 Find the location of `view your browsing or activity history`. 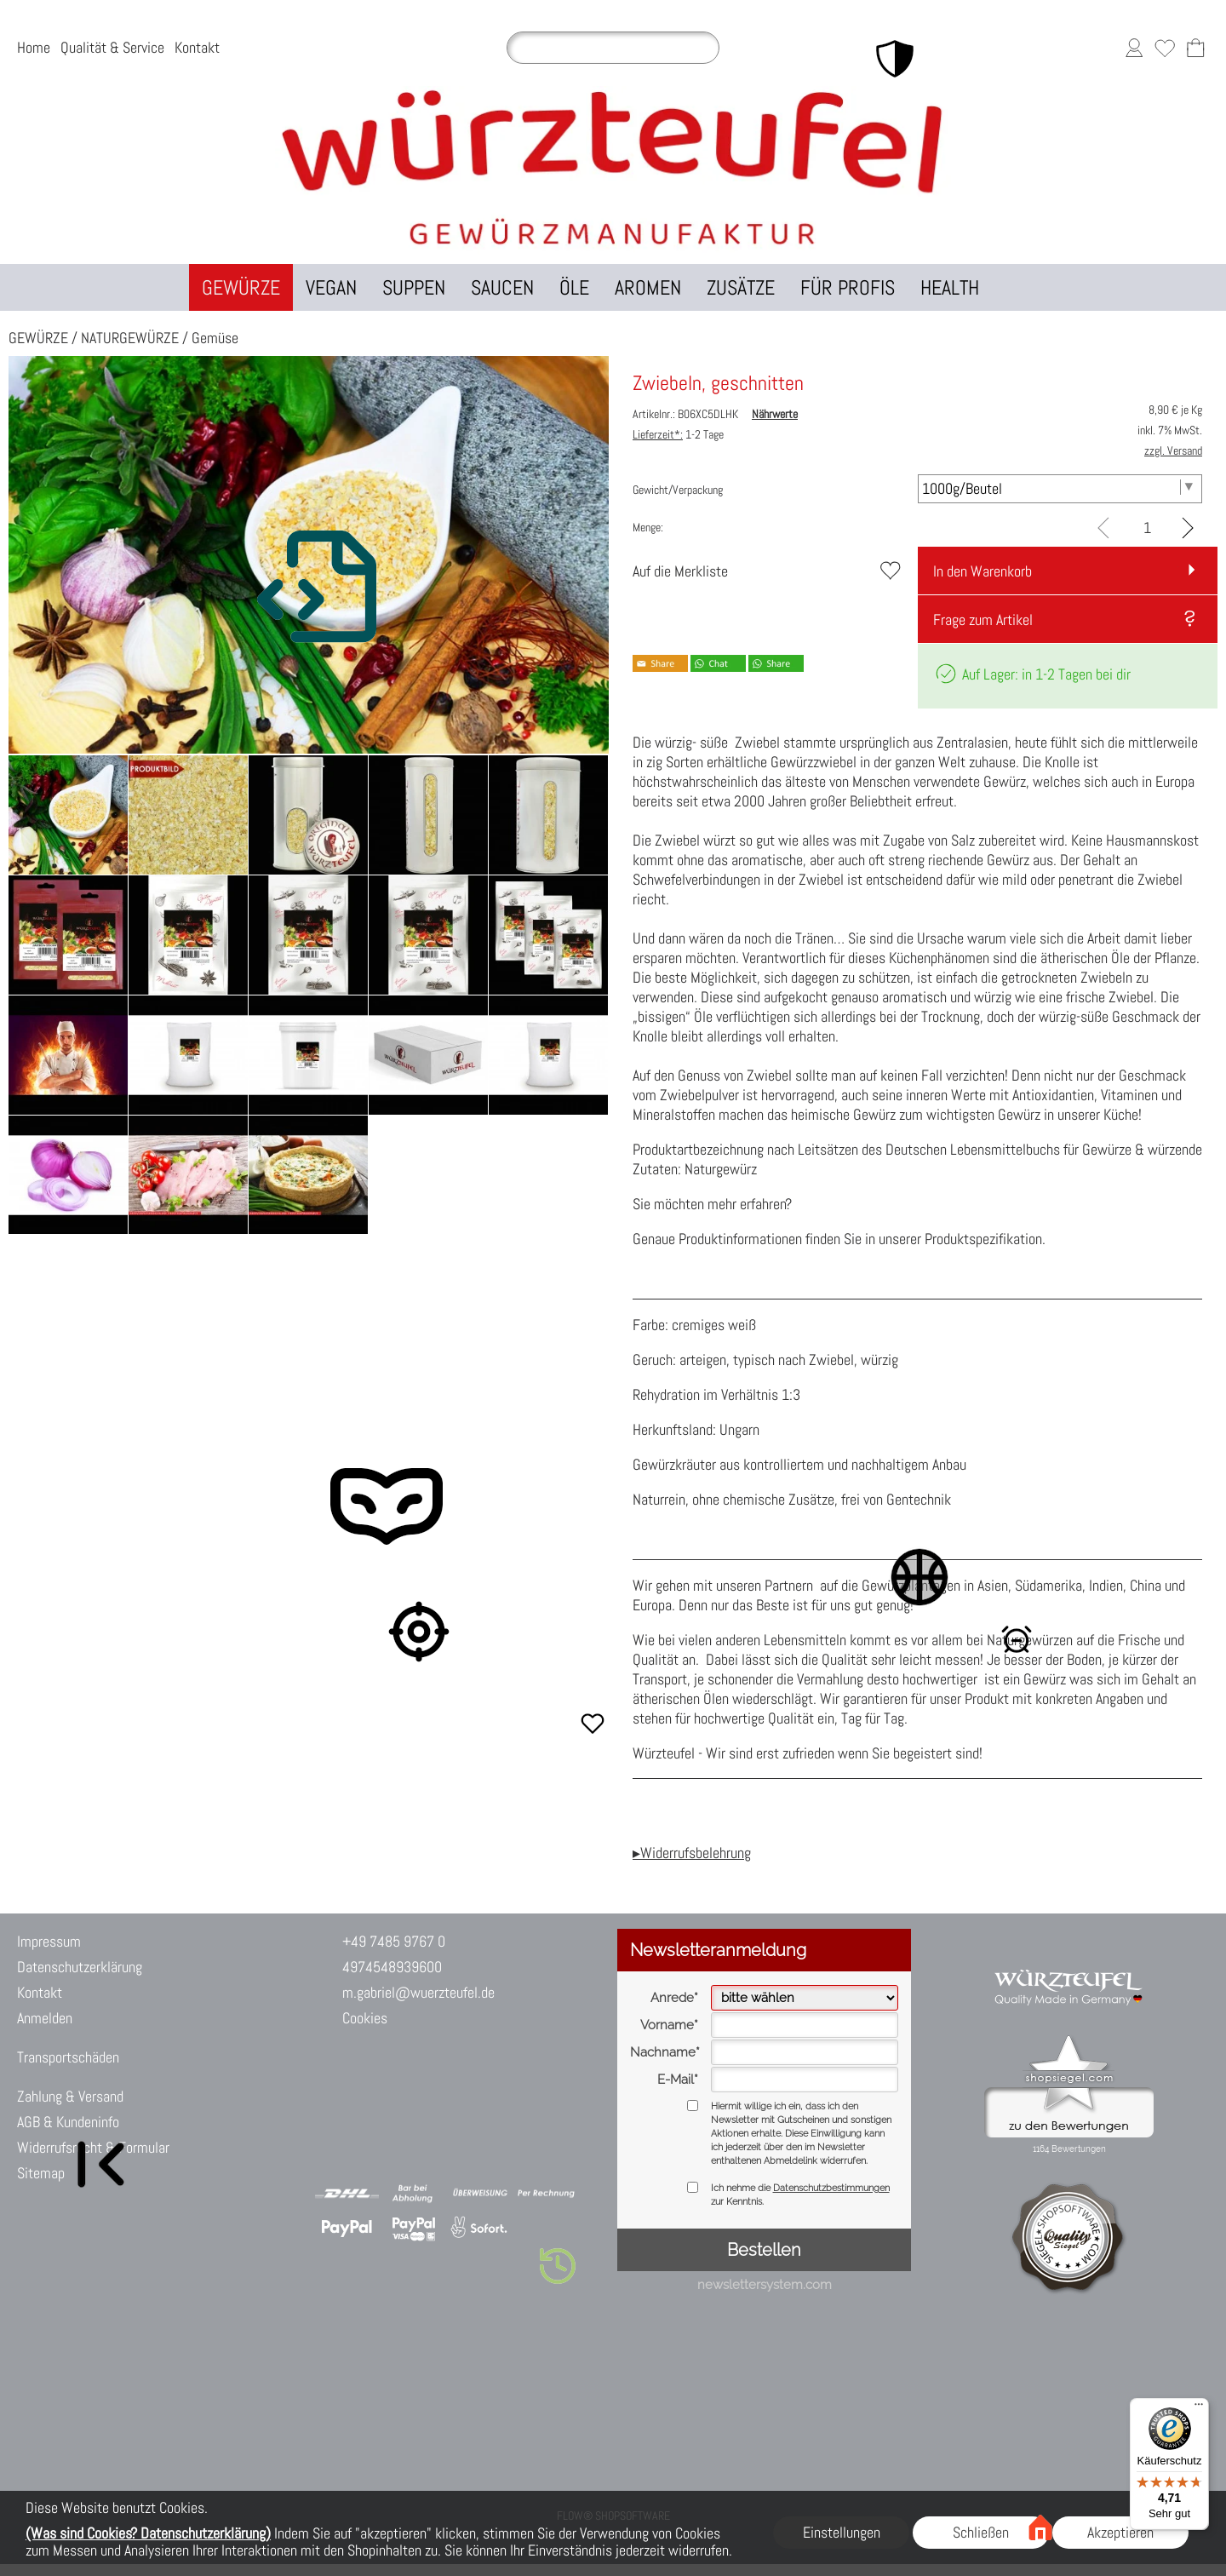

view your browsing or activity history is located at coordinates (558, 2266).